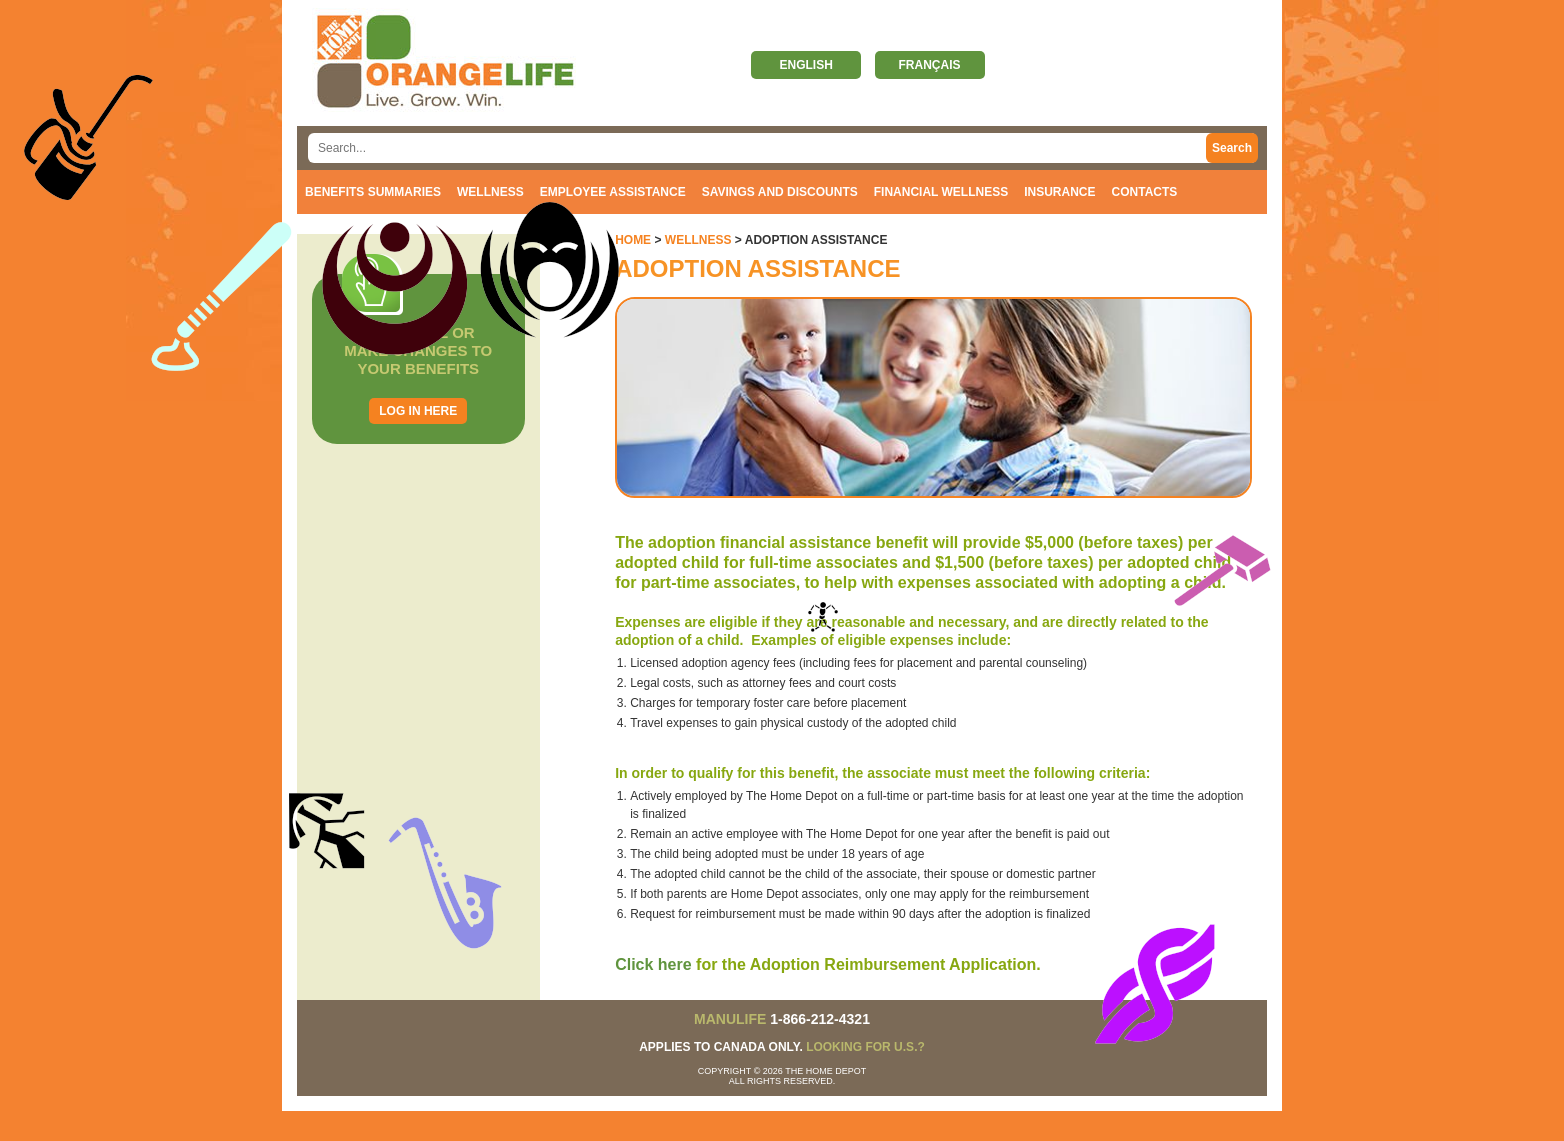  What do you see at coordinates (1155, 984) in the screenshot?
I see `indicates a connection or link between items` at bounding box center [1155, 984].